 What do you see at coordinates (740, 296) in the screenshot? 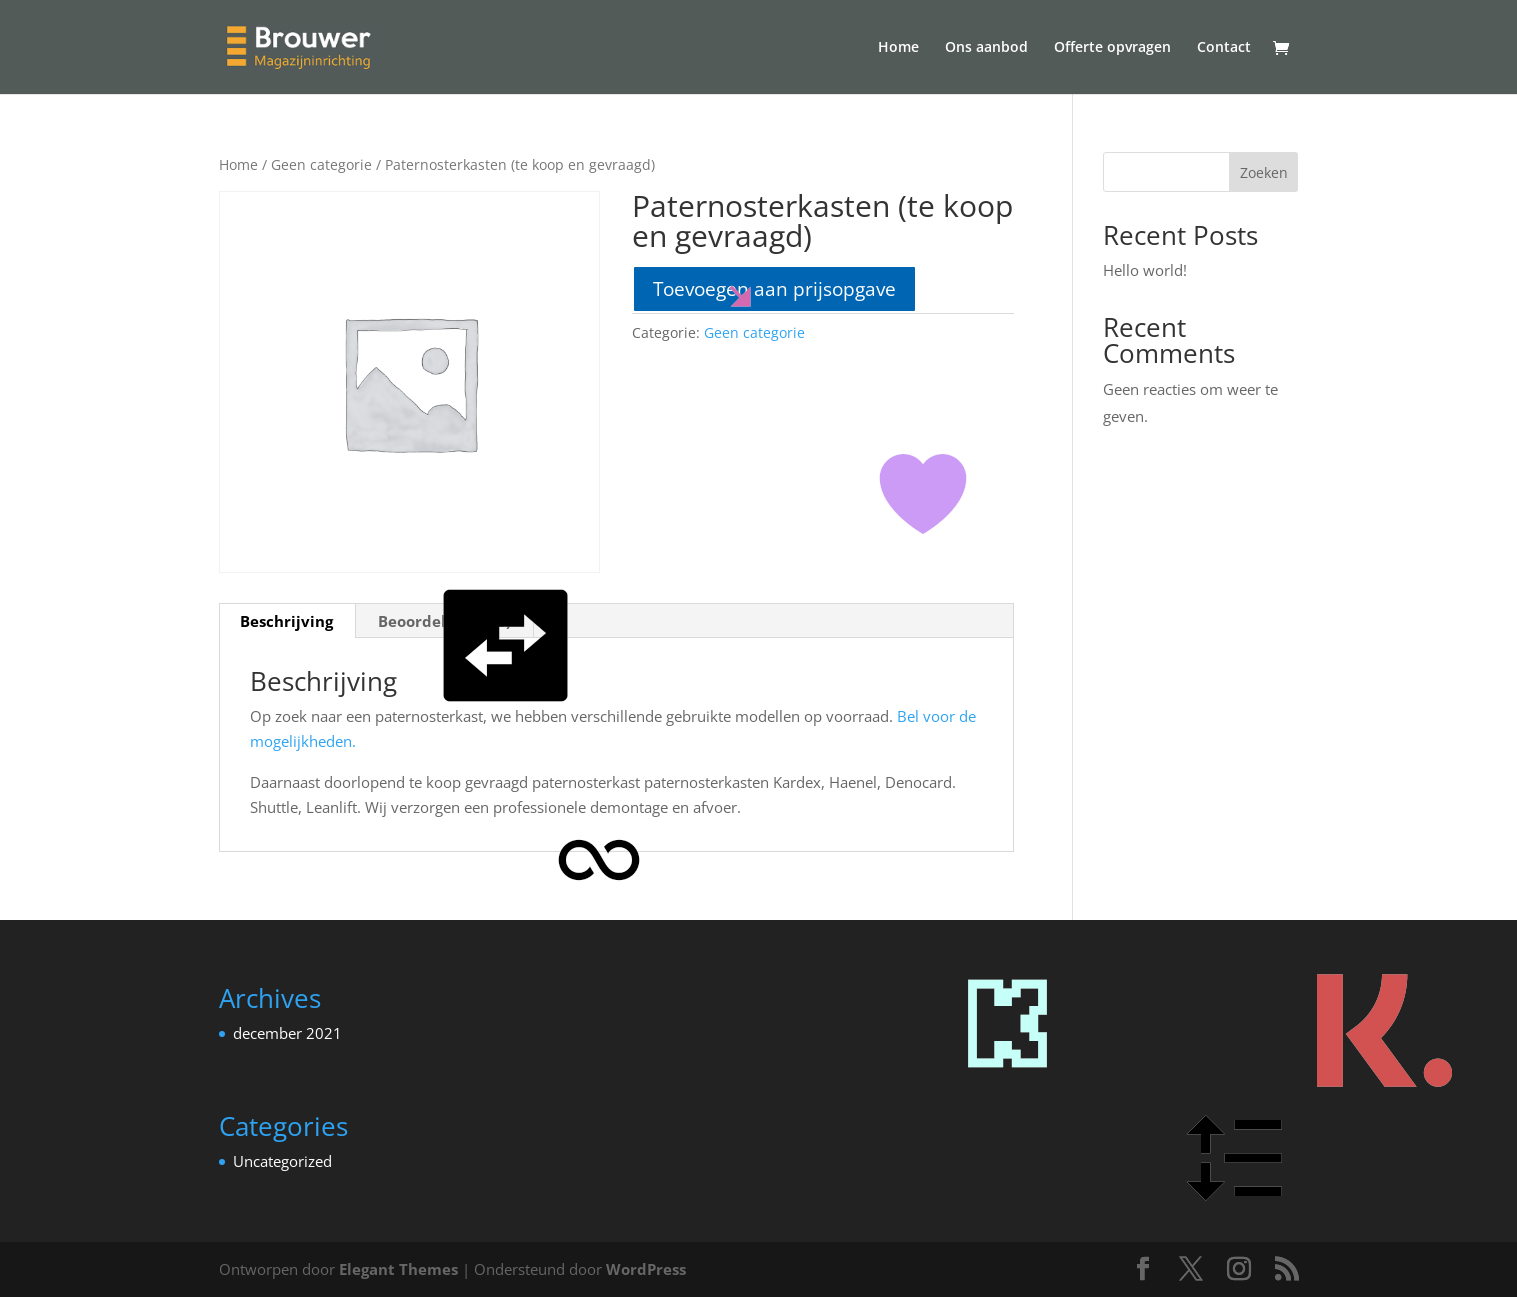
I see `navigate to the next item below` at bounding box center [740, 296].